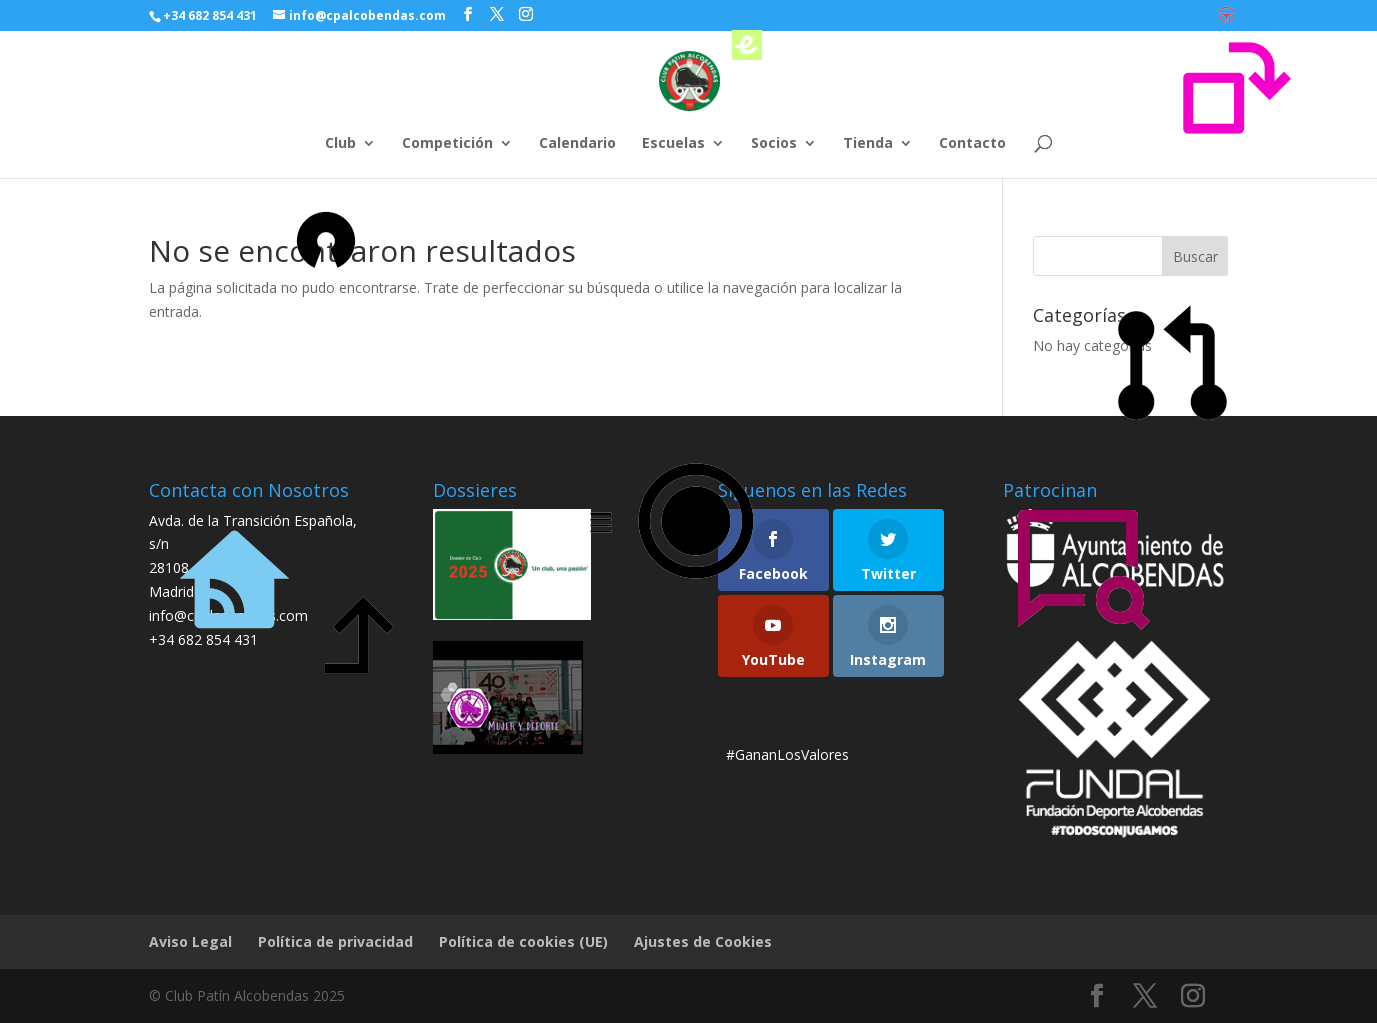  I want to click on view or manage git pull requests, so click(1172, 365).